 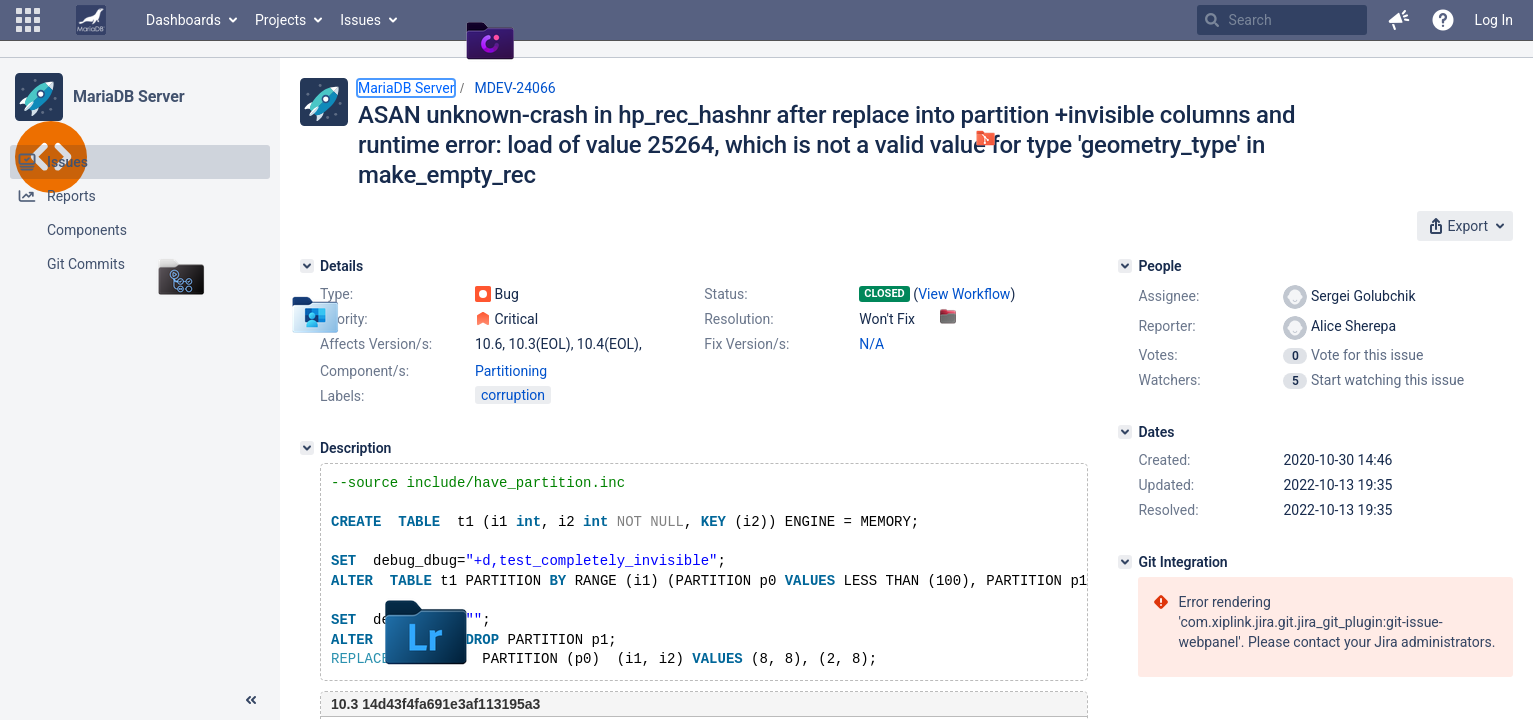 What do you see at coordinates (425, 634) in the screenshot?
I see `open Adobe Lightroom project folder` at bounding box center [425, 634].